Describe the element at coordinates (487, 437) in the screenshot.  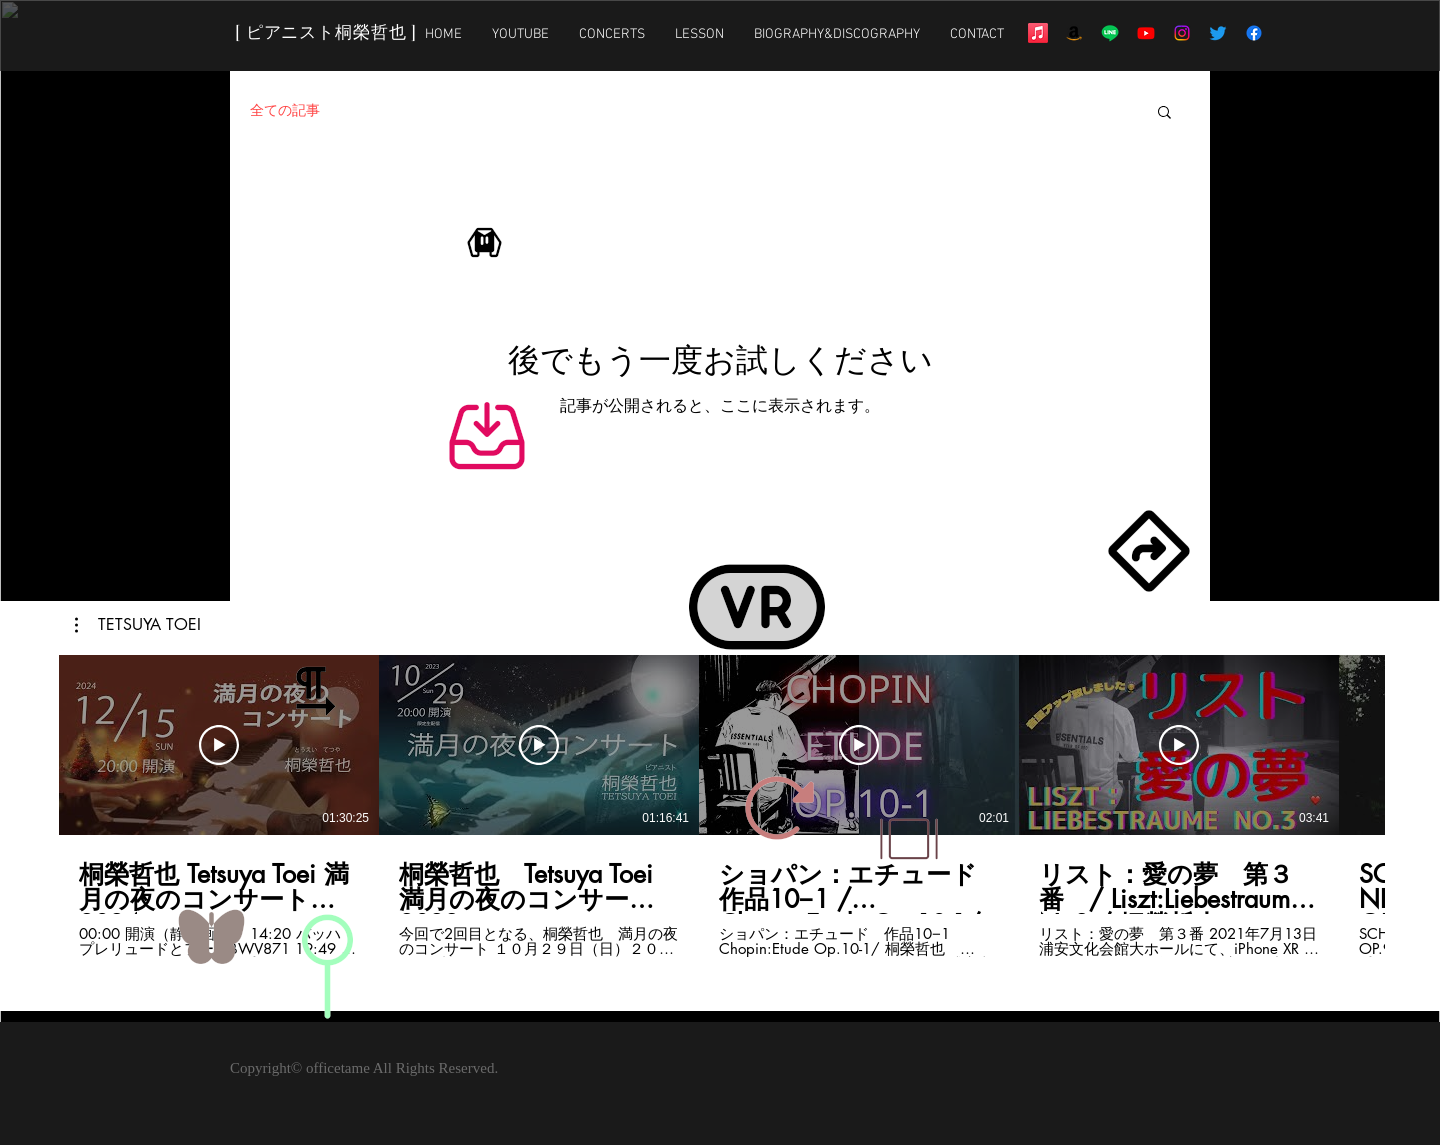
I see `download message to inbox` at that location.